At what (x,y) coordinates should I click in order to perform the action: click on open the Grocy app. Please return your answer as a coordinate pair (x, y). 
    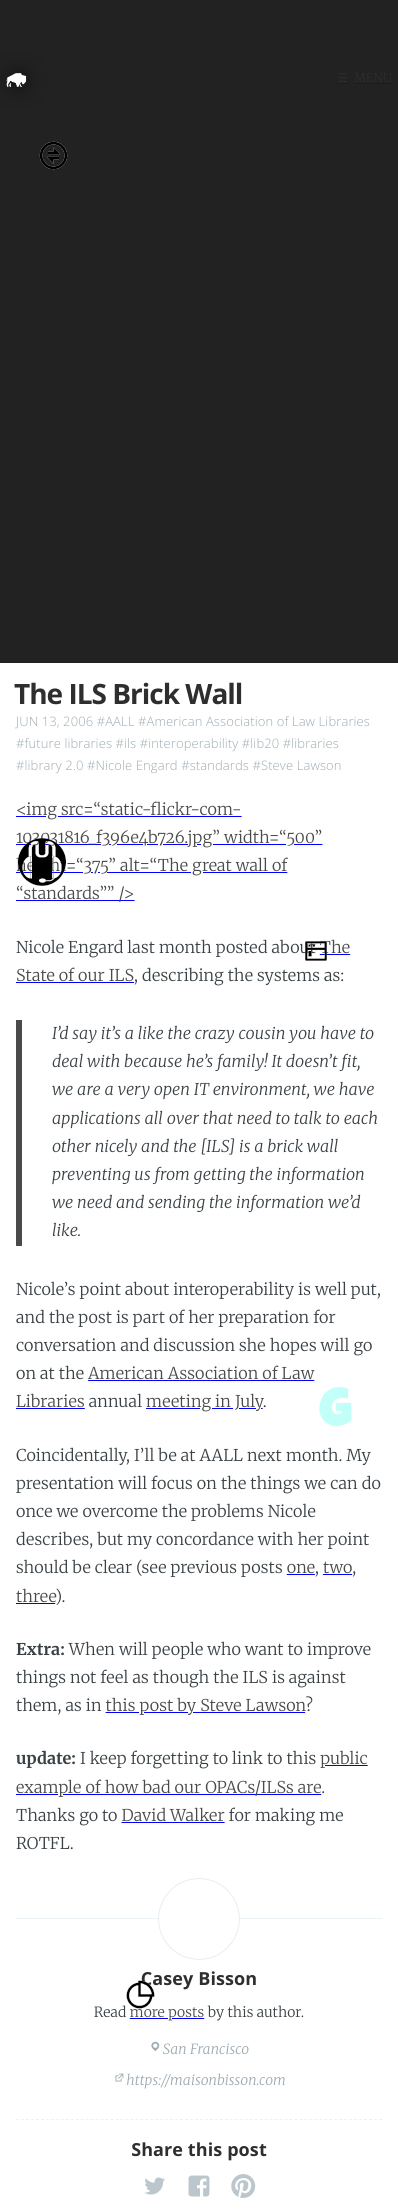
    Looking at the image, I should click on (335, 1406).